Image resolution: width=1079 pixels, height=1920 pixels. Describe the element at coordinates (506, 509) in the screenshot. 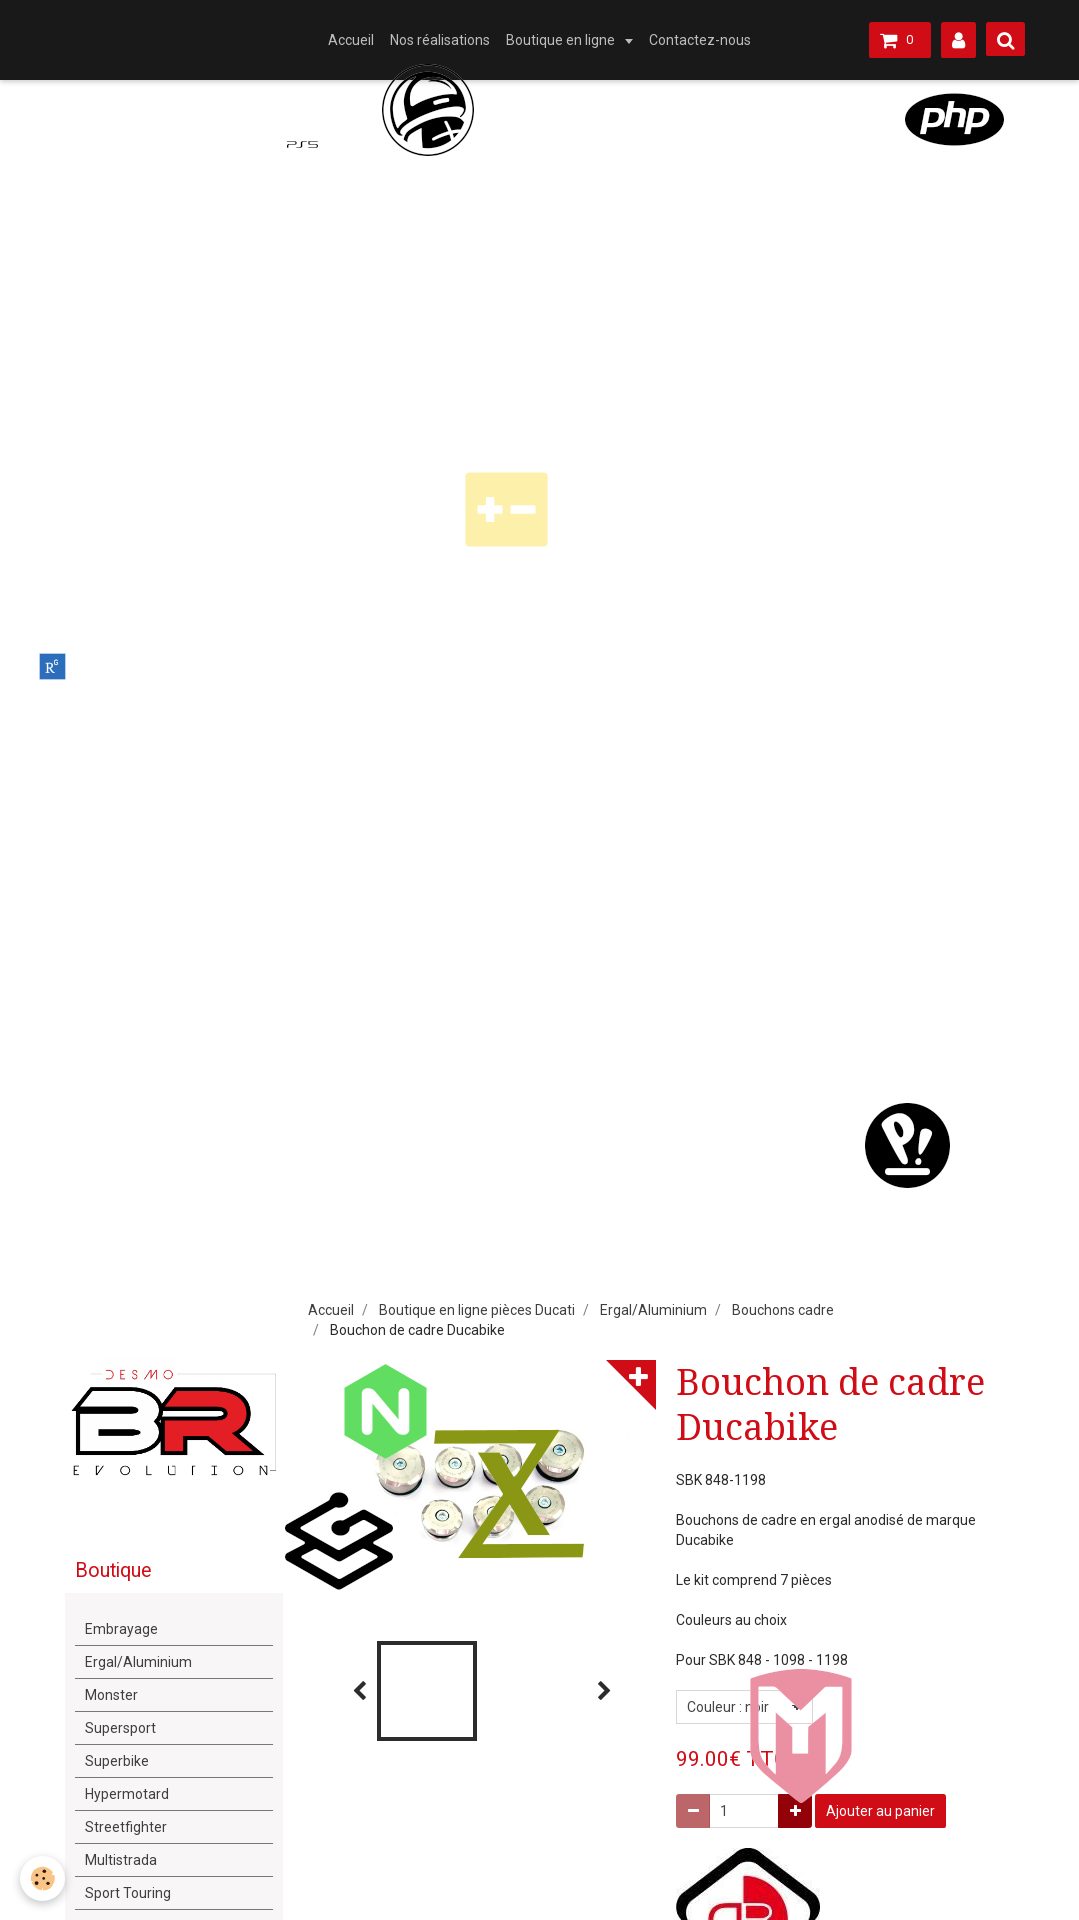

I see `adjust quantity or value up or down` at that location.